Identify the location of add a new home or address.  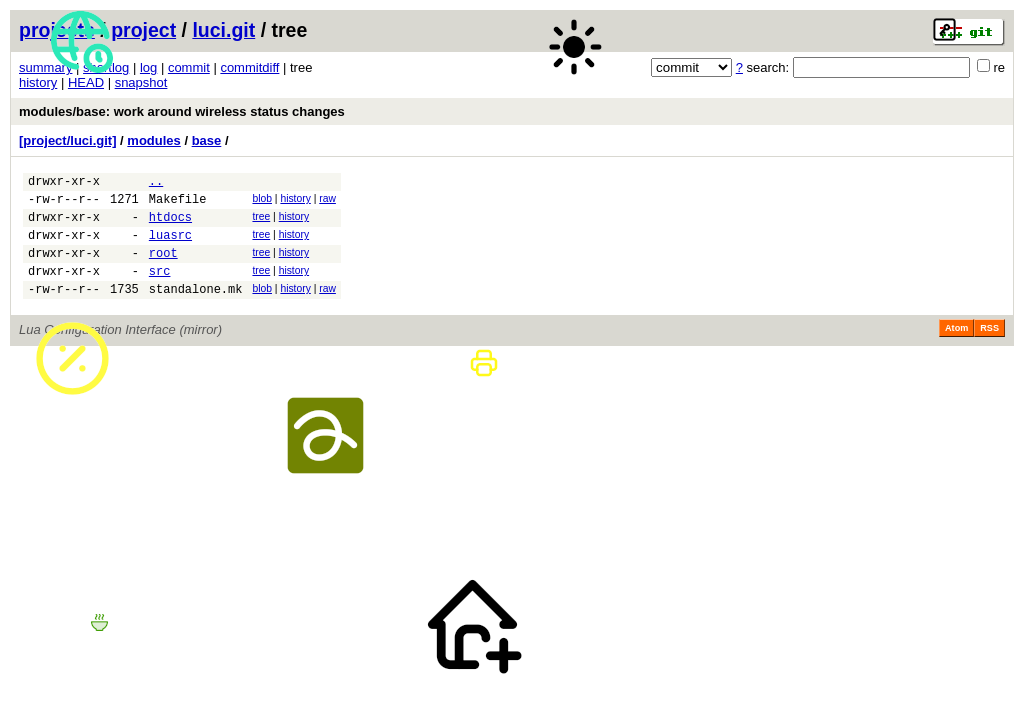
(472, 624).